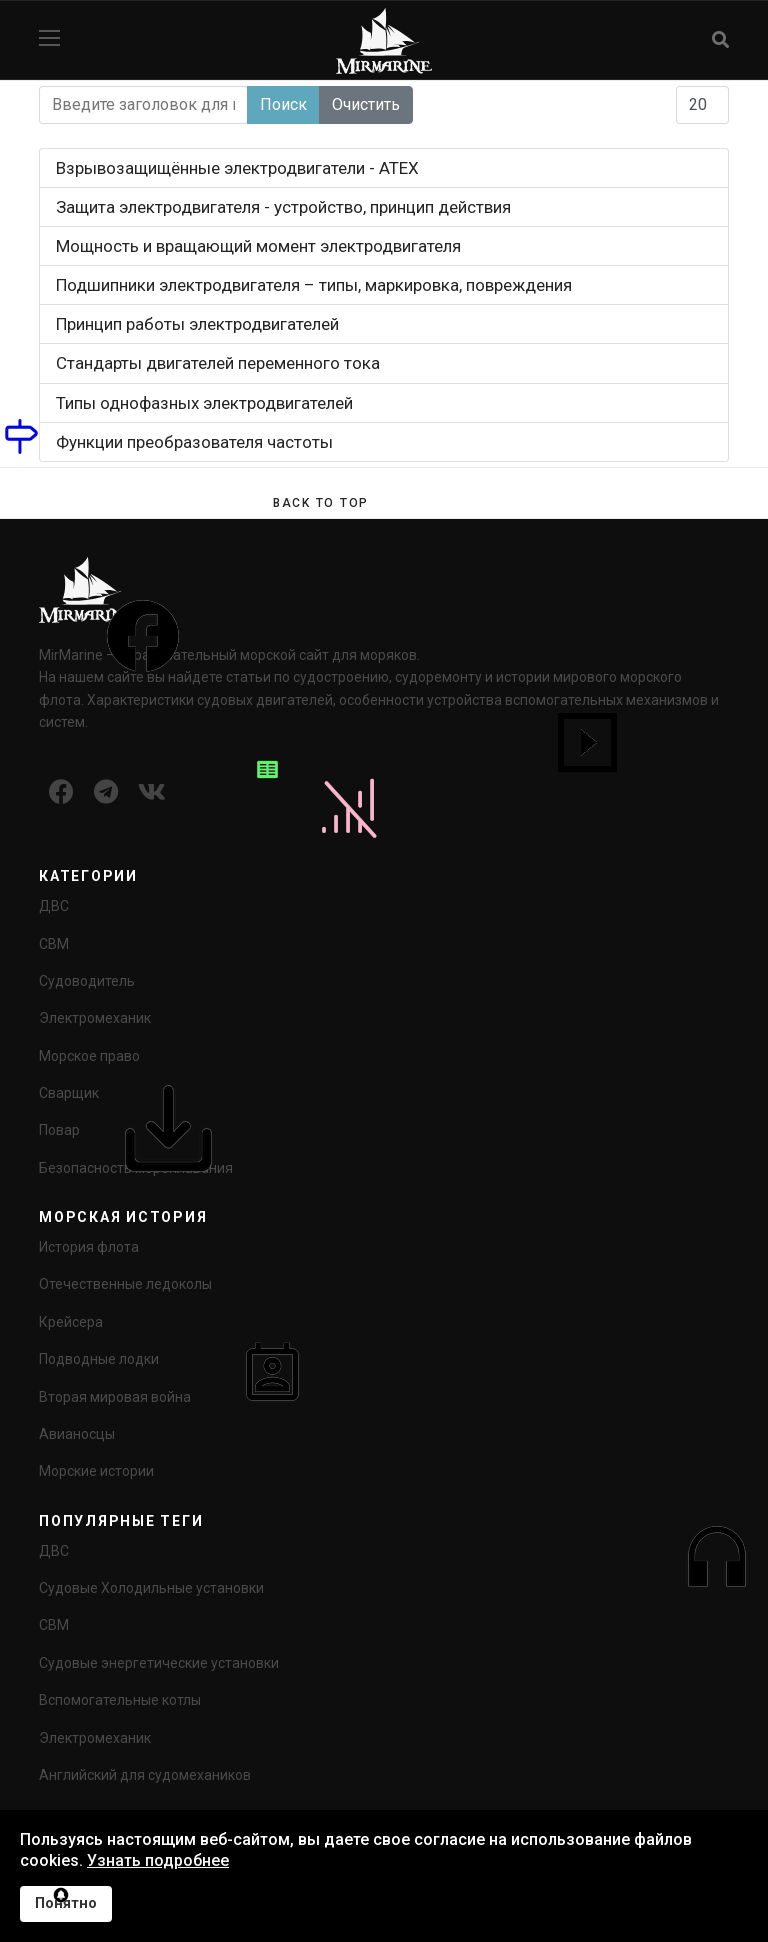 Image resolution: width=768 pixels, height=1942 pixels. Describe the element at coordinates (350, 809) in the screenshot. I see `indicates no cellular signal or network connection` at that location.